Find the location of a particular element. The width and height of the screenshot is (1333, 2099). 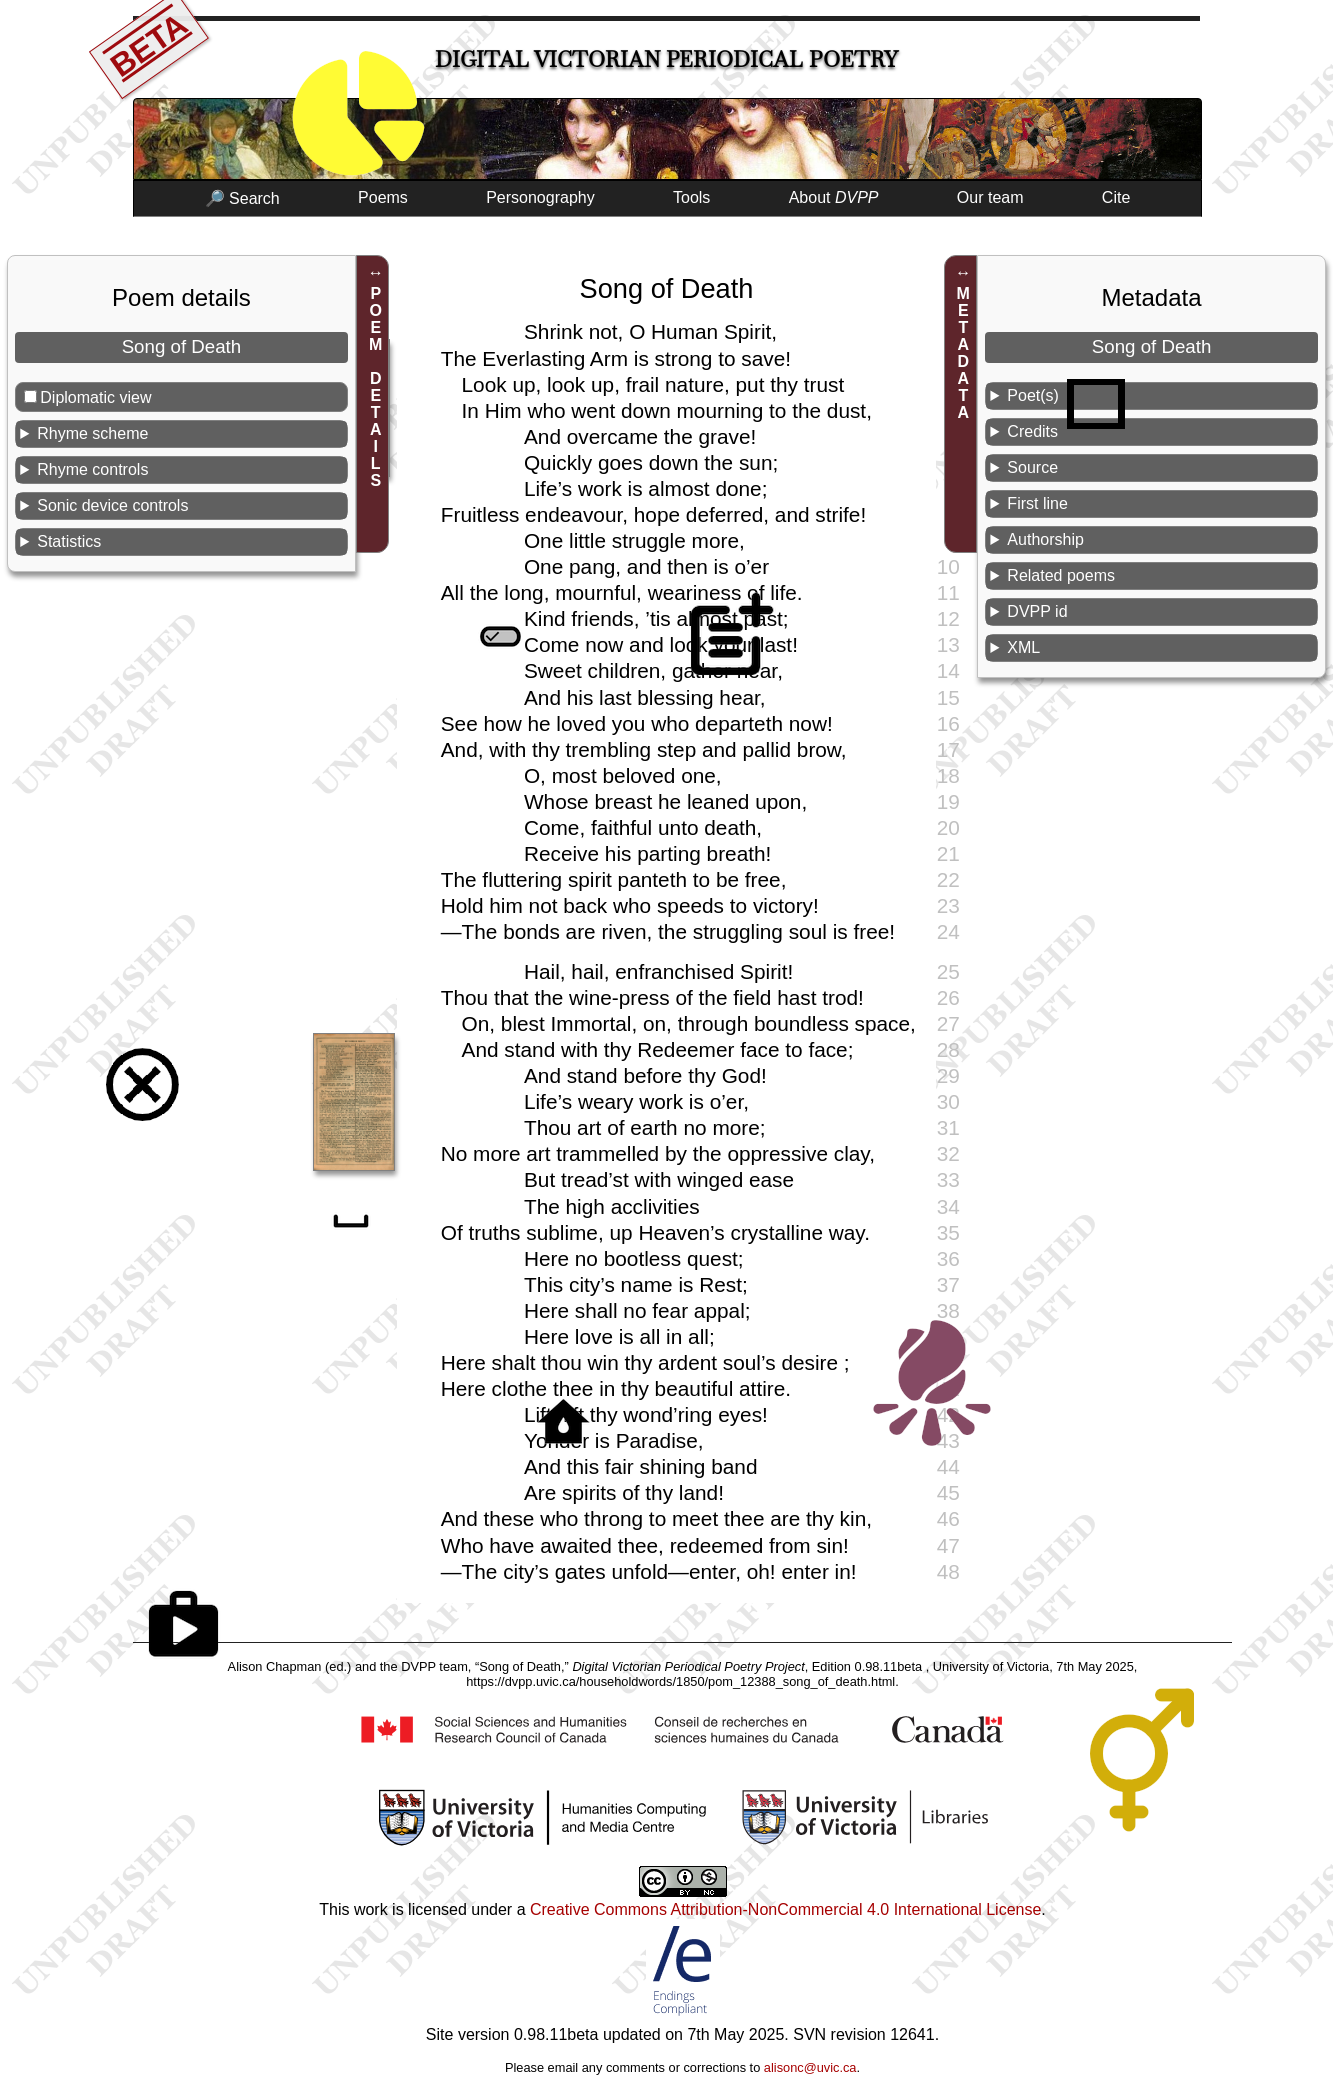

indicates gender options or settings is located at coordinates (1129, 1760).